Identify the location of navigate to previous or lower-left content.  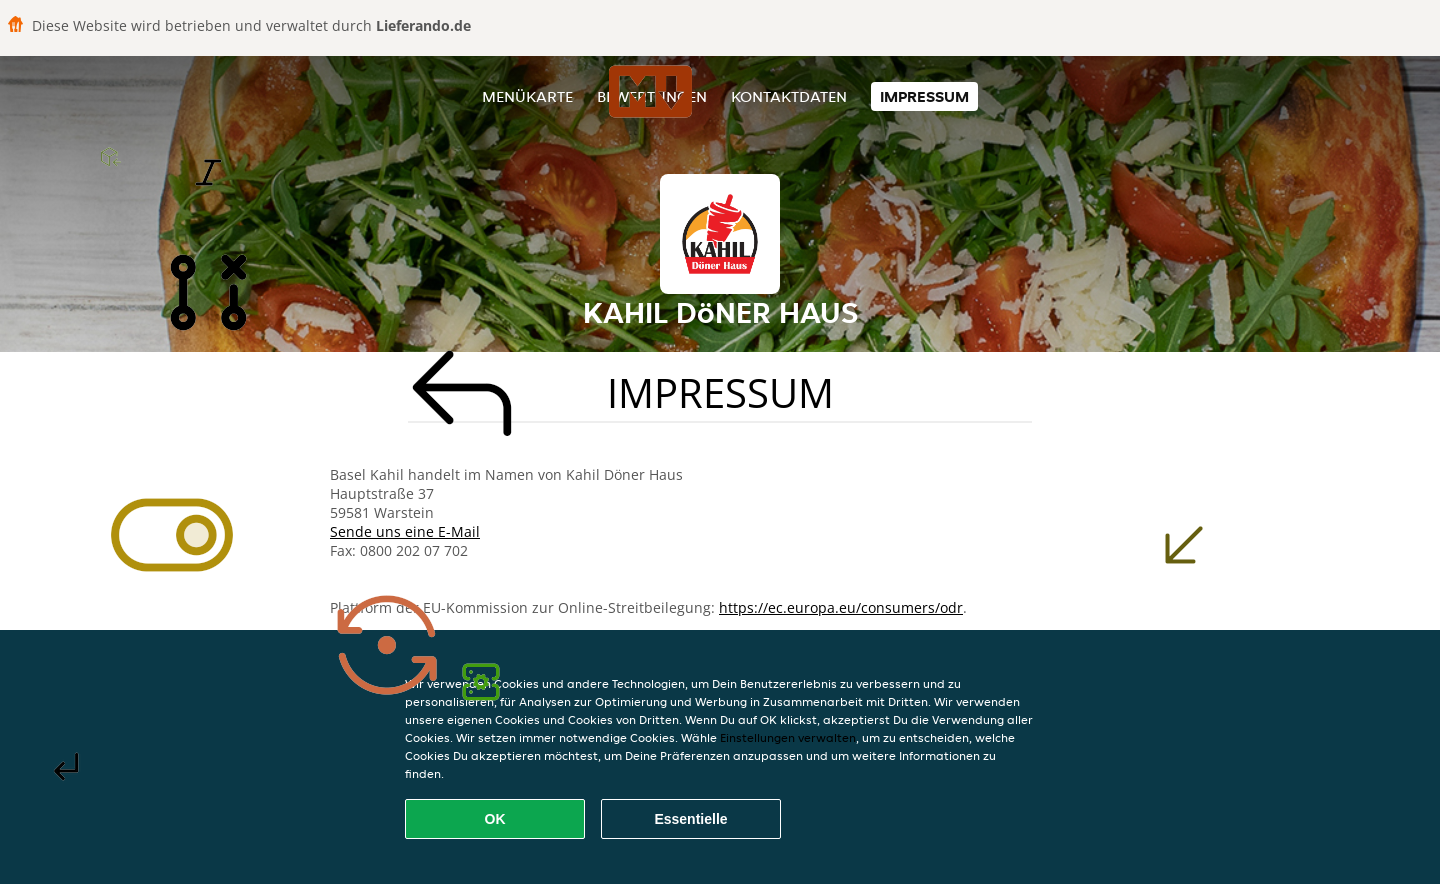
(1185, 543).